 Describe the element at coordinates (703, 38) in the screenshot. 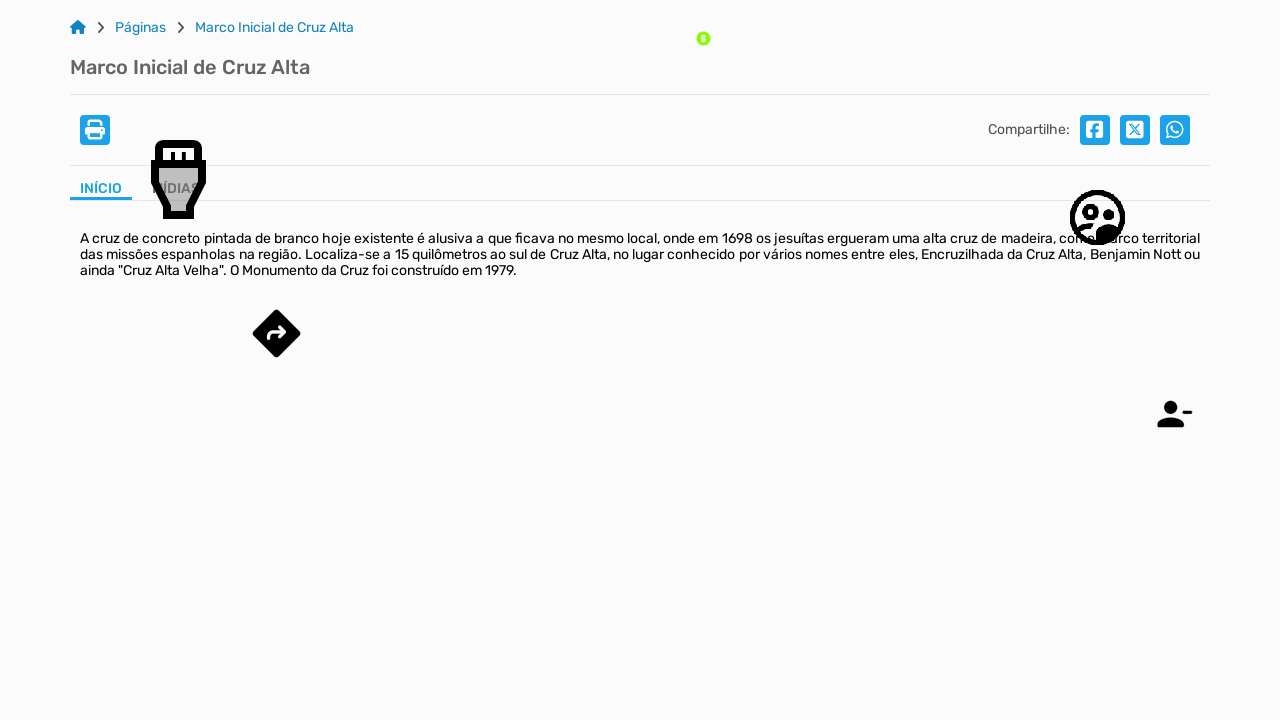

I see `indicates step 6 in a numbered process` at that location.